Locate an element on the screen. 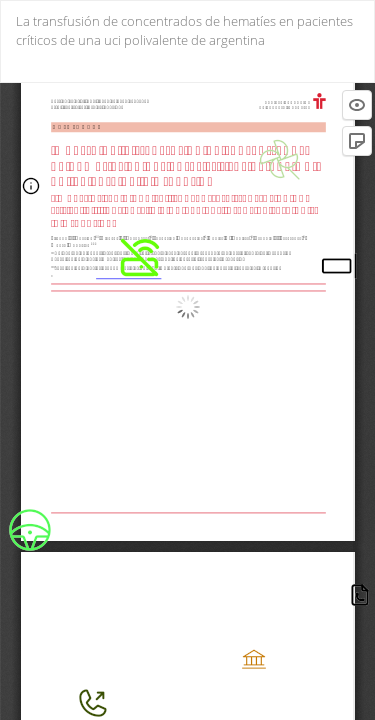  access banking or financial services is located at coordinates (254, 660).